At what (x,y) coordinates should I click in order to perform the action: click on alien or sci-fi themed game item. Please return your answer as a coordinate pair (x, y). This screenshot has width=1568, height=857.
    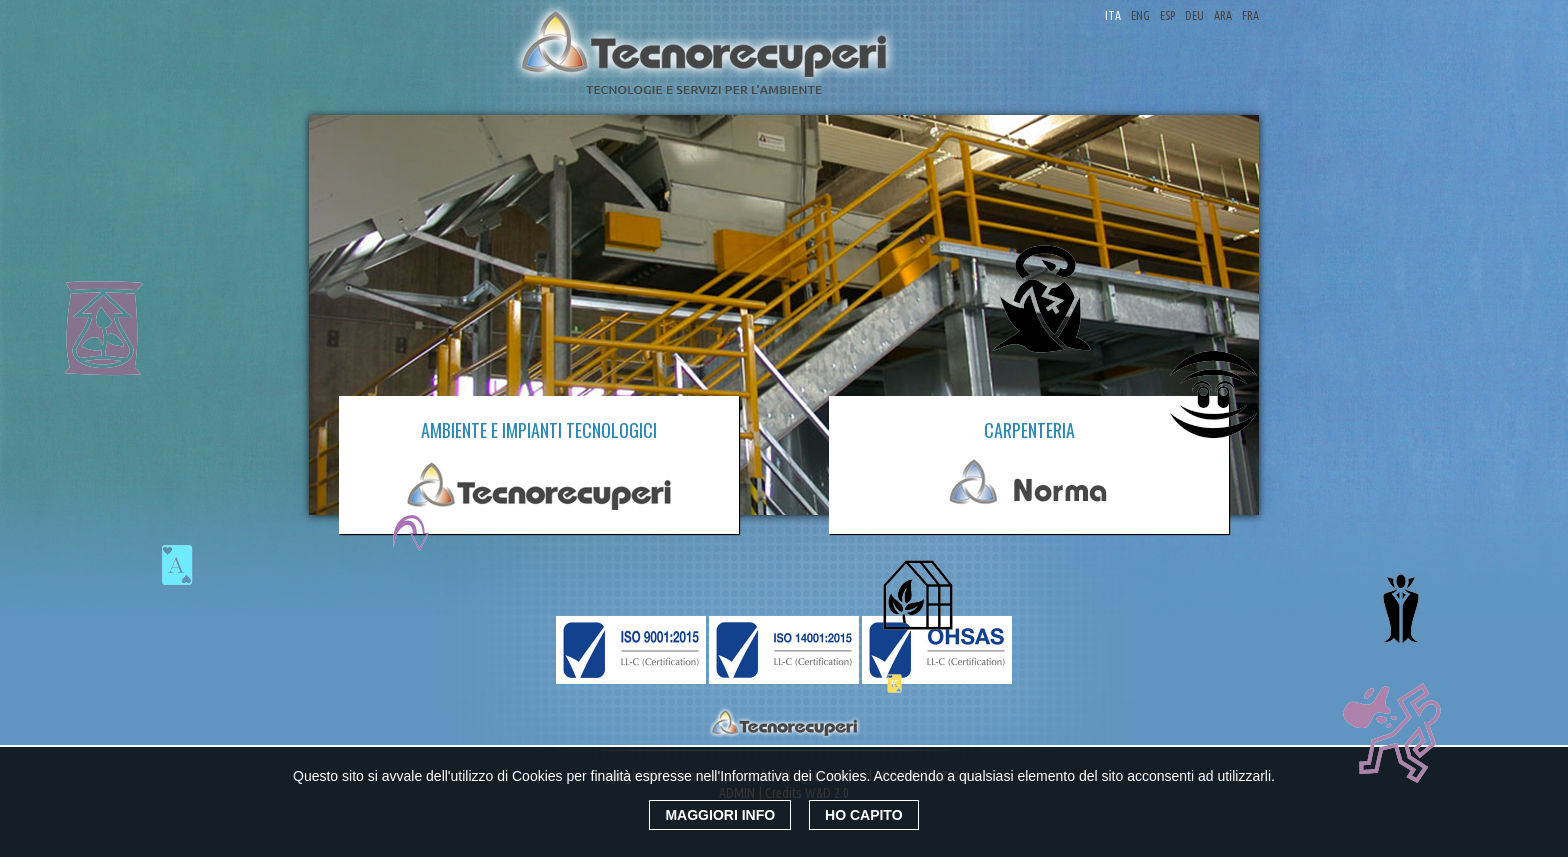
    Looking at the image, I should click on (1041, 299).